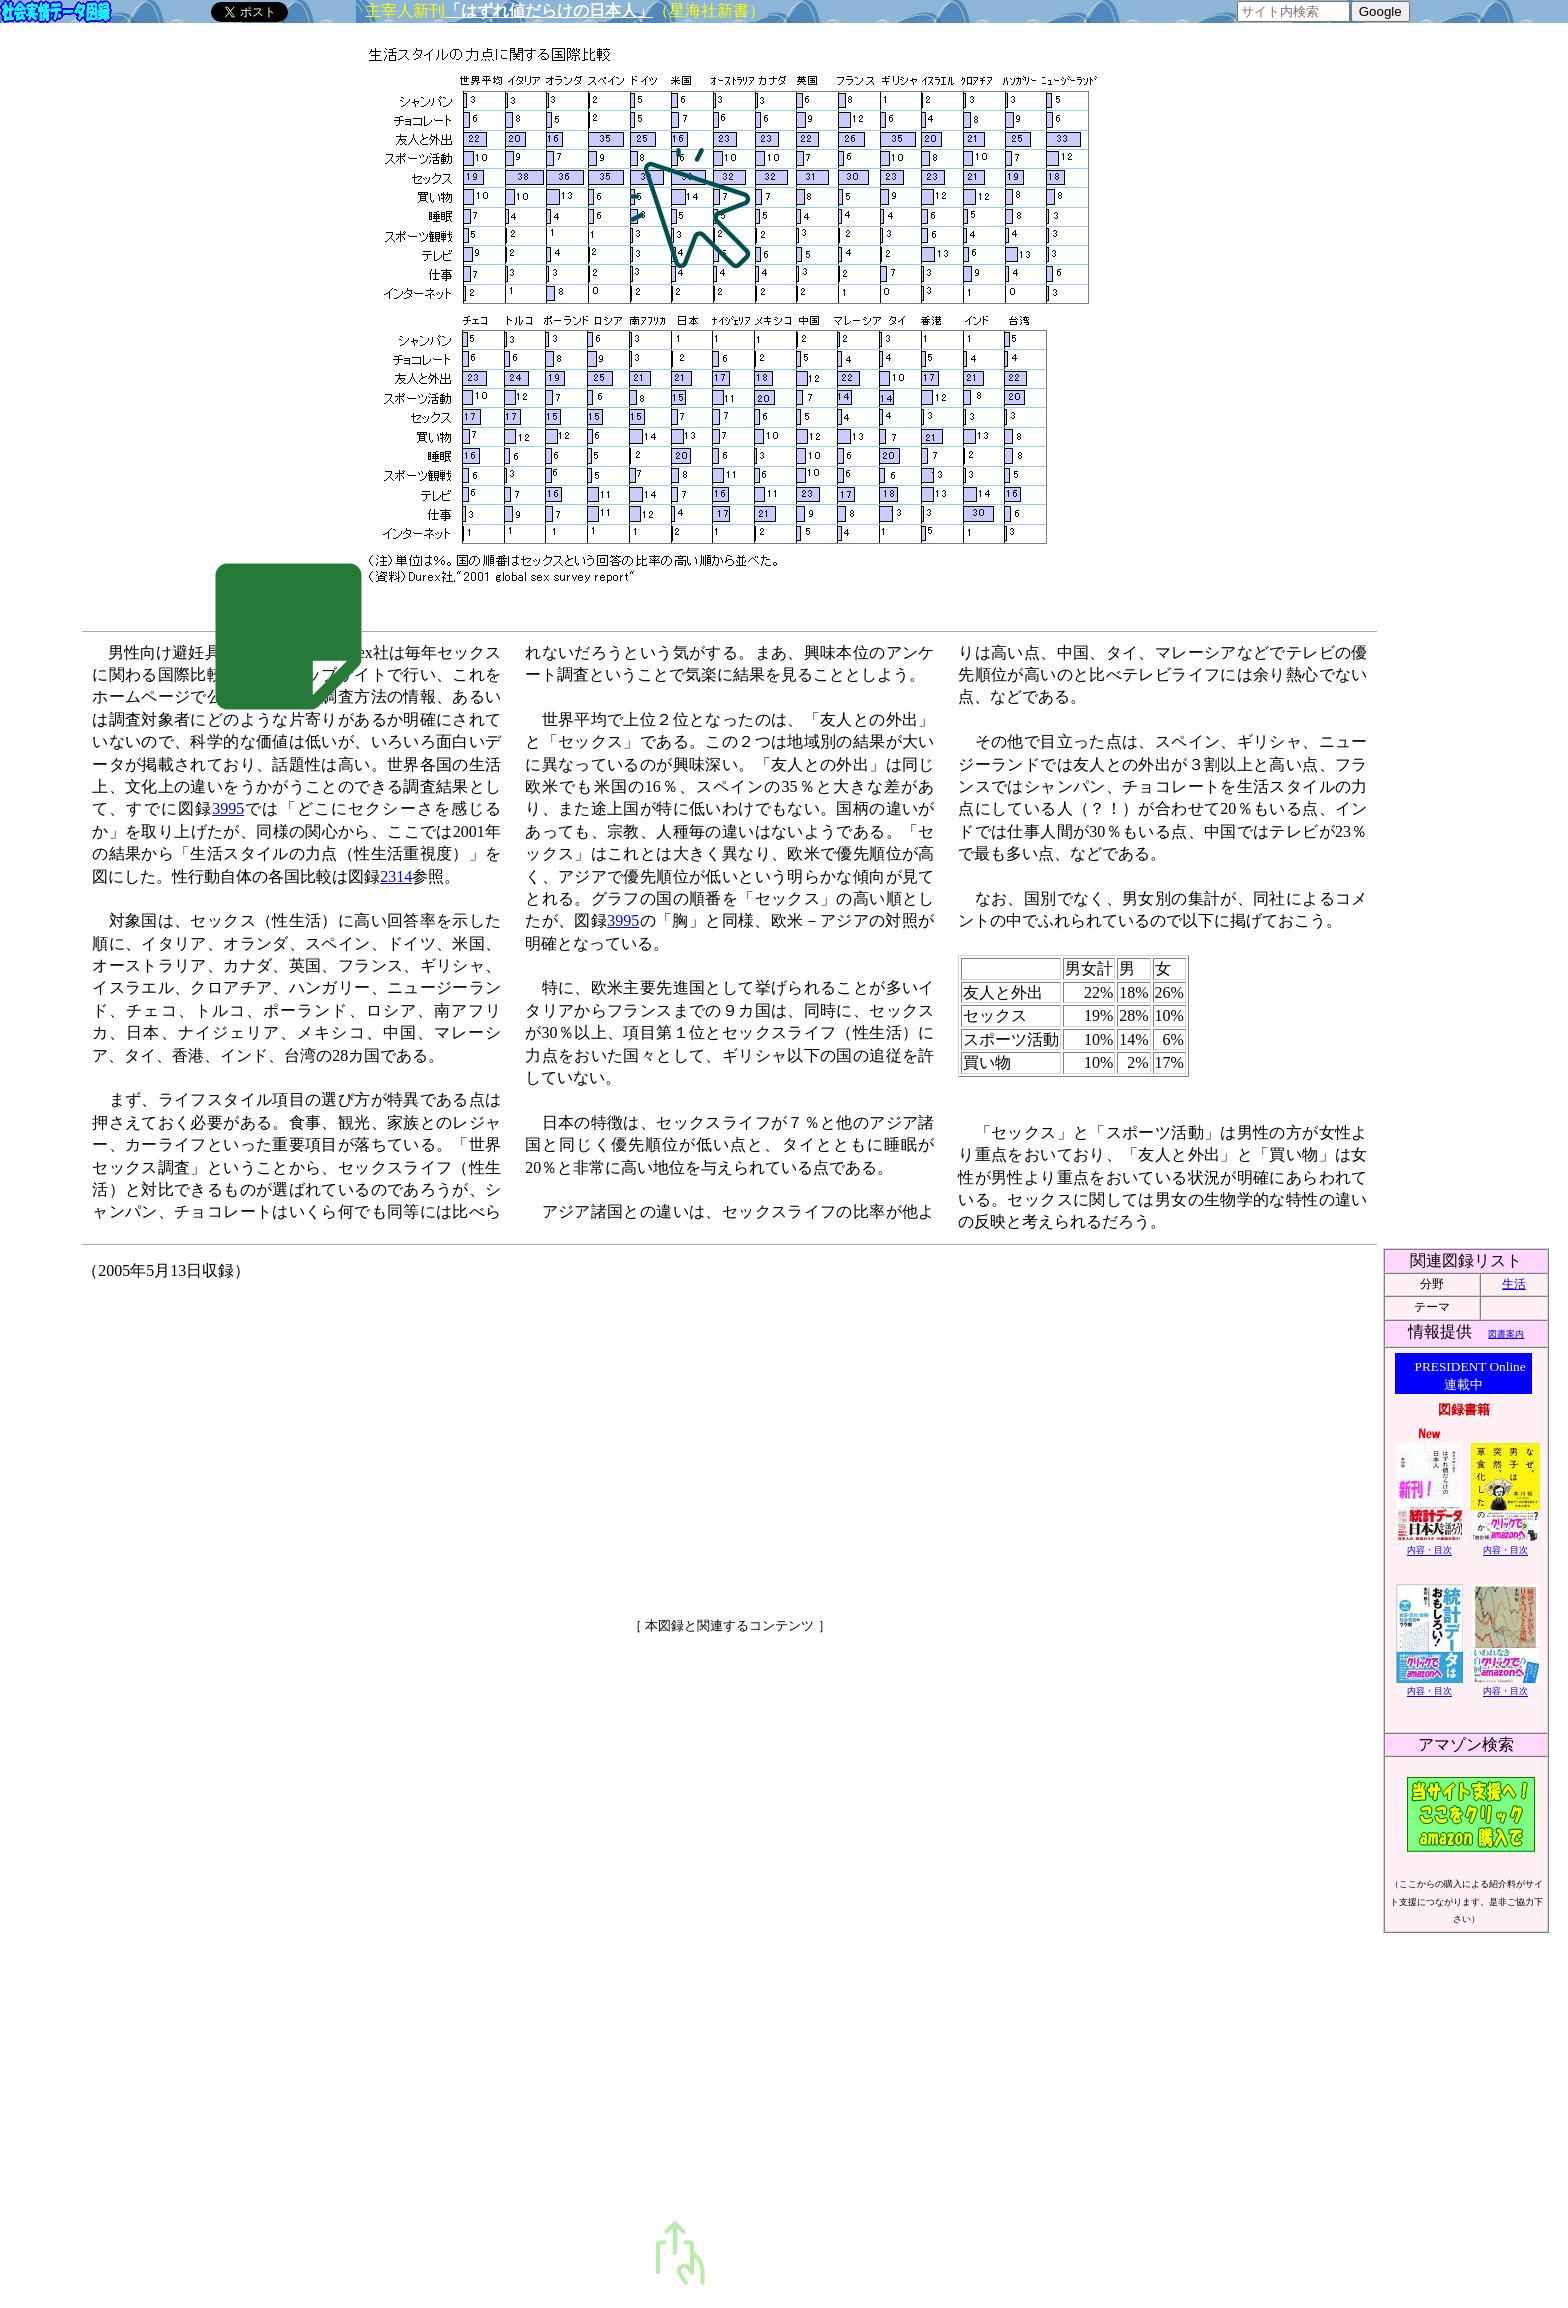 This screenshot has width=1568, height=2308. What do you see at coordinates (697, 215) in the screenshot?
I see `click or tap to interact` at bounding box center [697, 215].